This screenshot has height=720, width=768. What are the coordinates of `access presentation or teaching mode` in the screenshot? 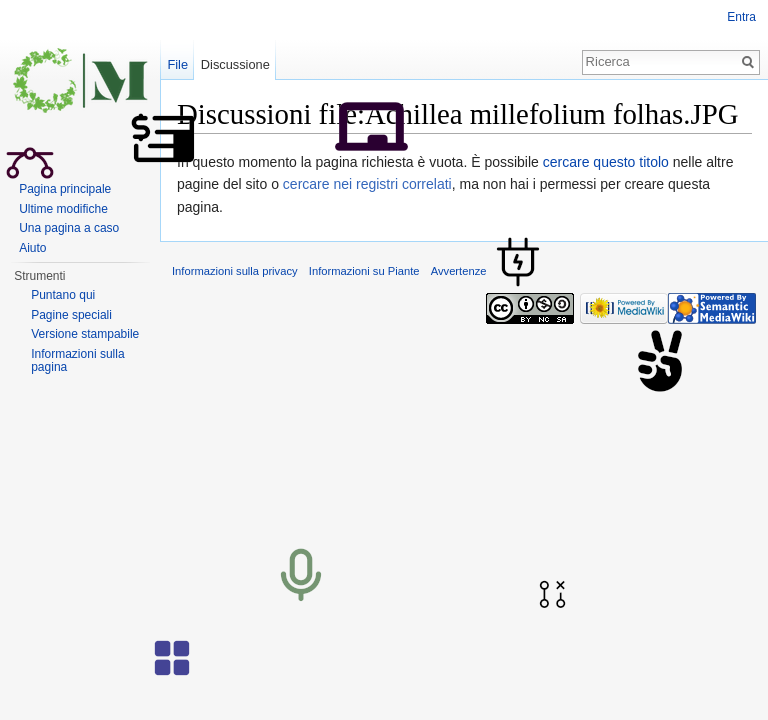 It's located at (371, 126).